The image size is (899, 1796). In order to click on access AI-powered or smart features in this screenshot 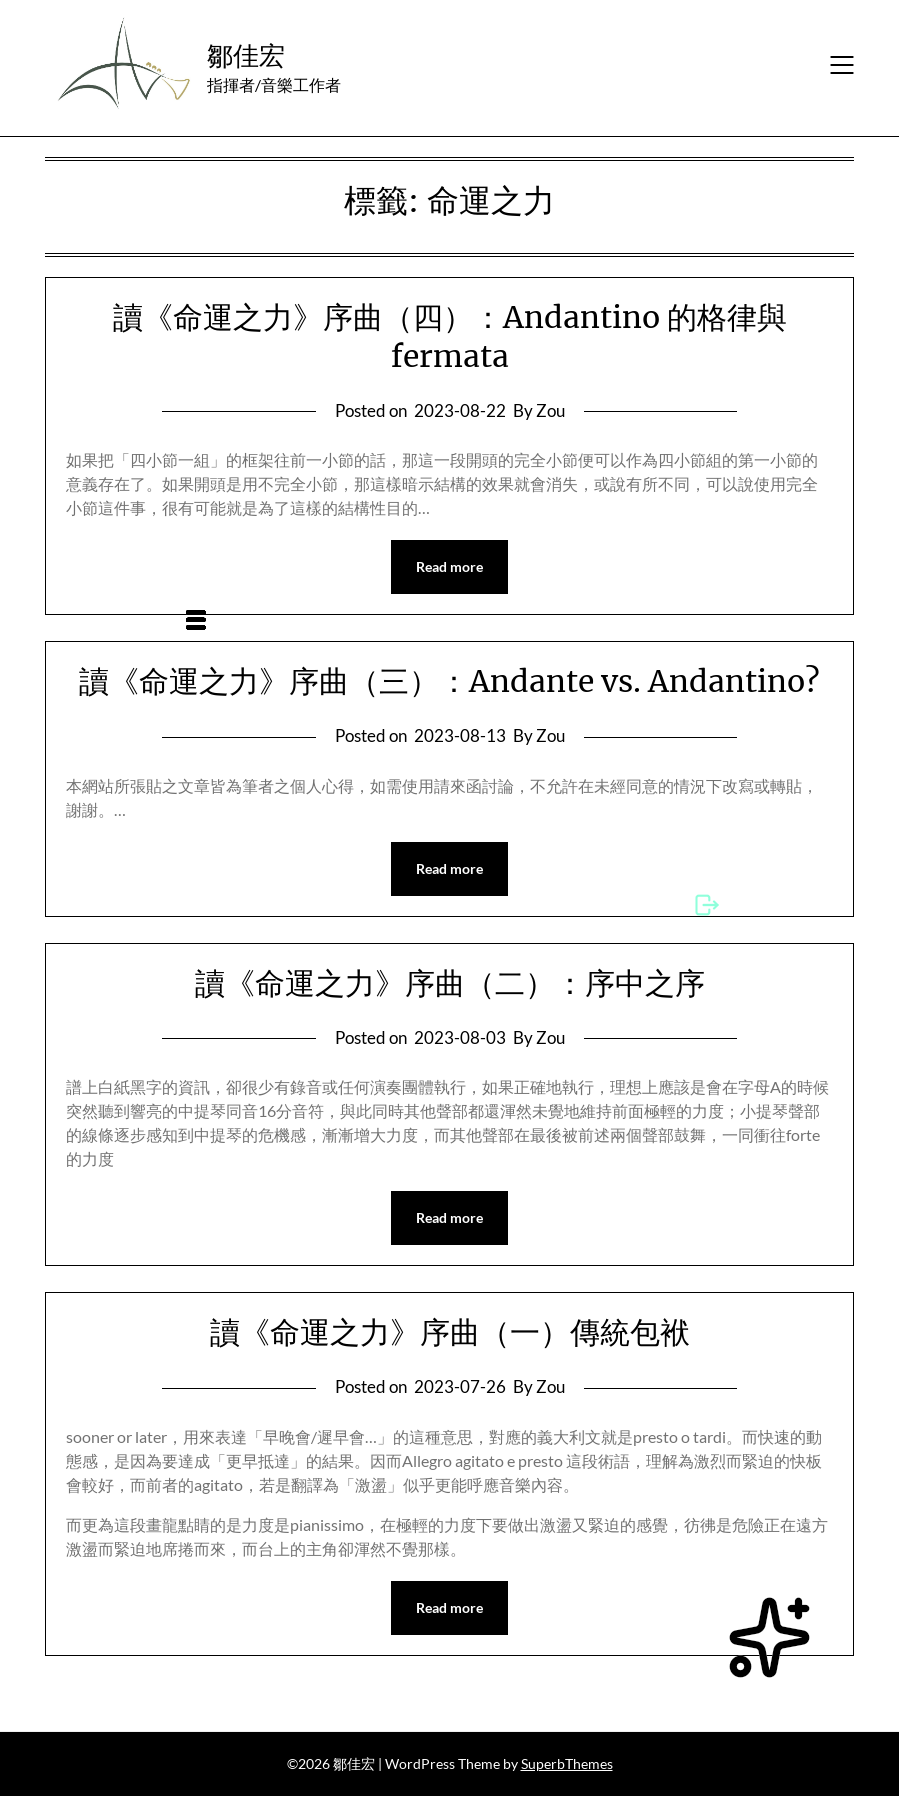, I will do `click(769, 1637)`.